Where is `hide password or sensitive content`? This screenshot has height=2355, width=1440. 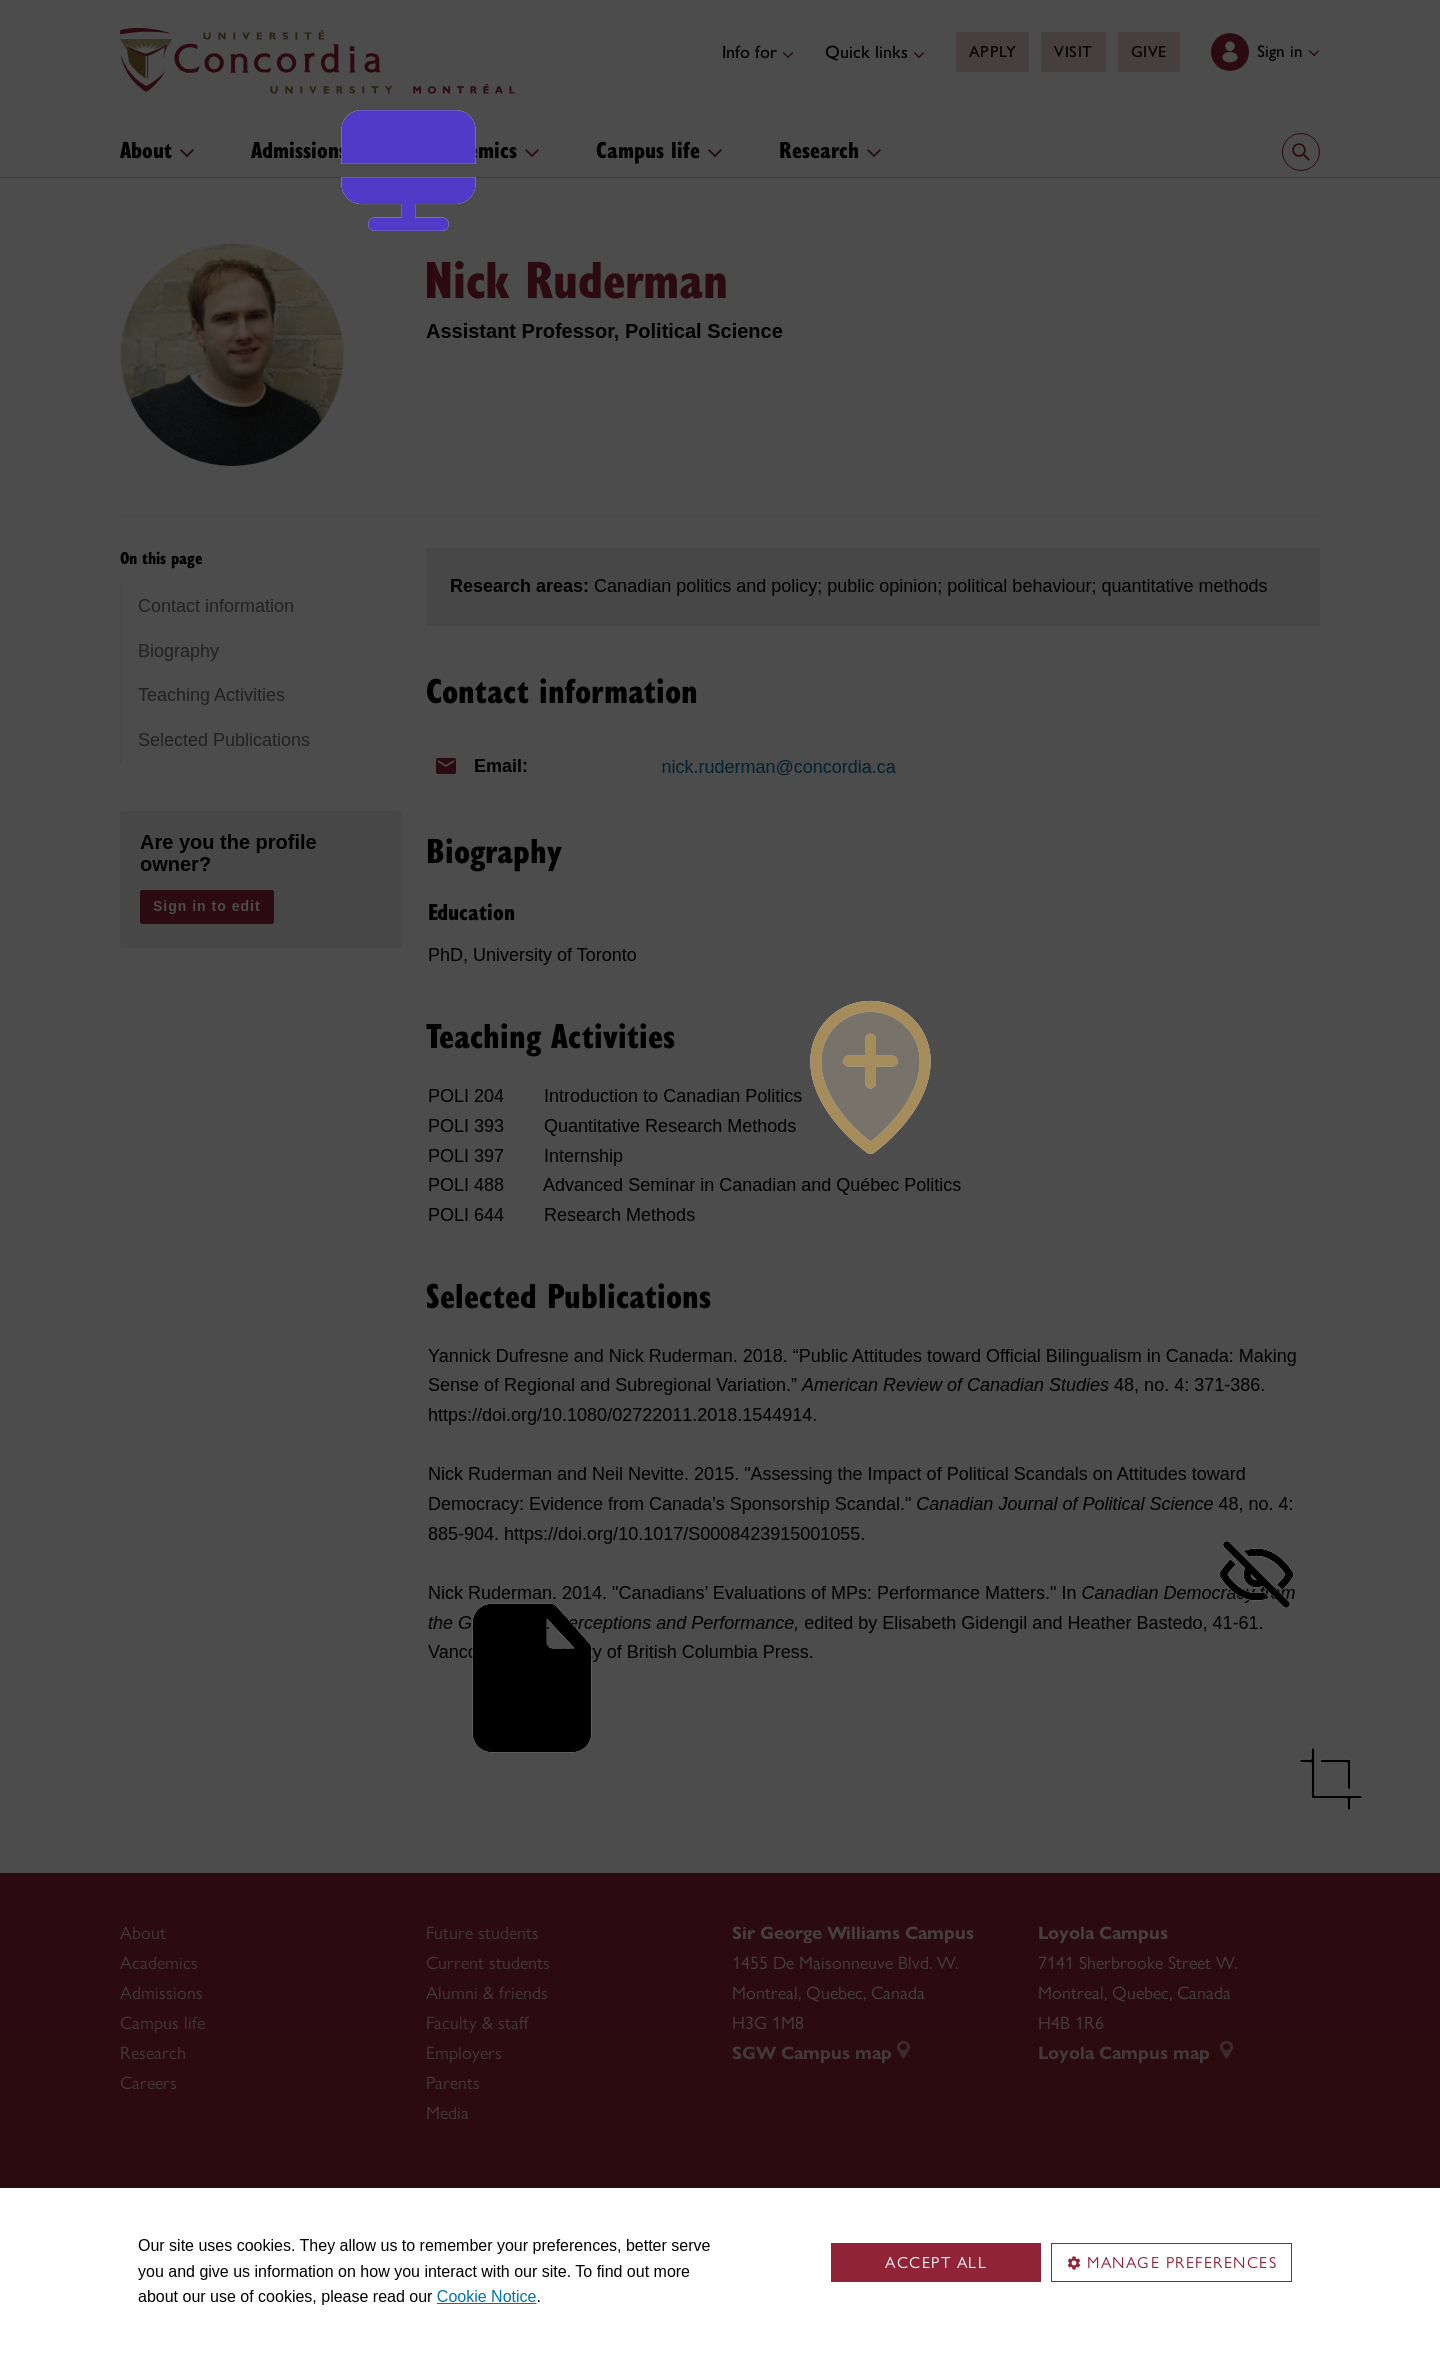
hide password or sensitive content is located at coordinates (1256, 1574).